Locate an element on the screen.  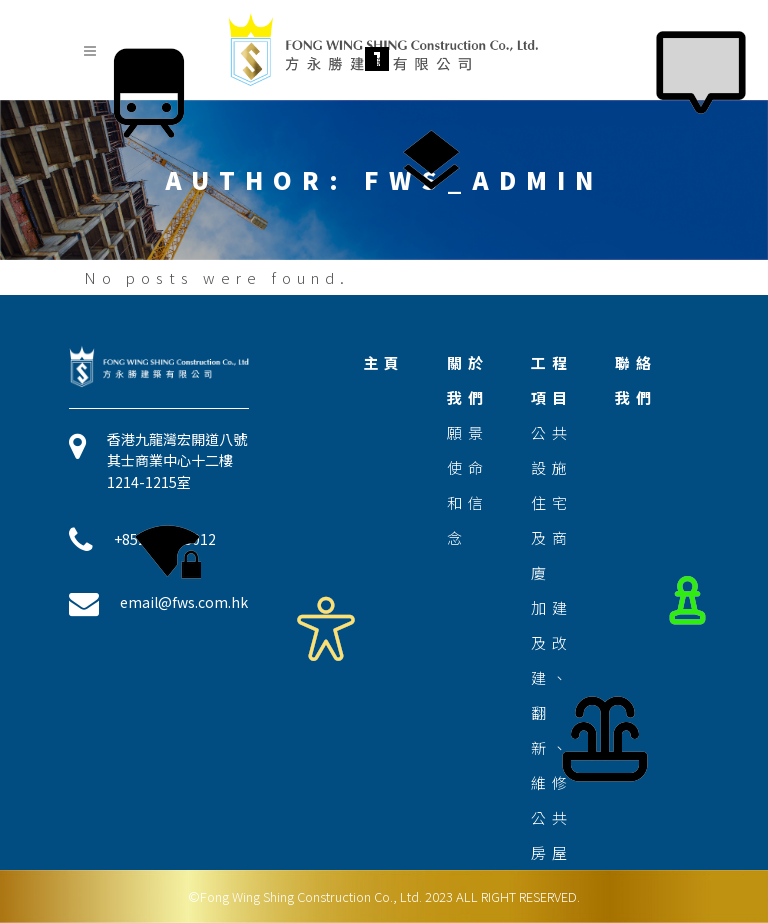
toggle map layers or overlays is located at coordinates (431, 161).